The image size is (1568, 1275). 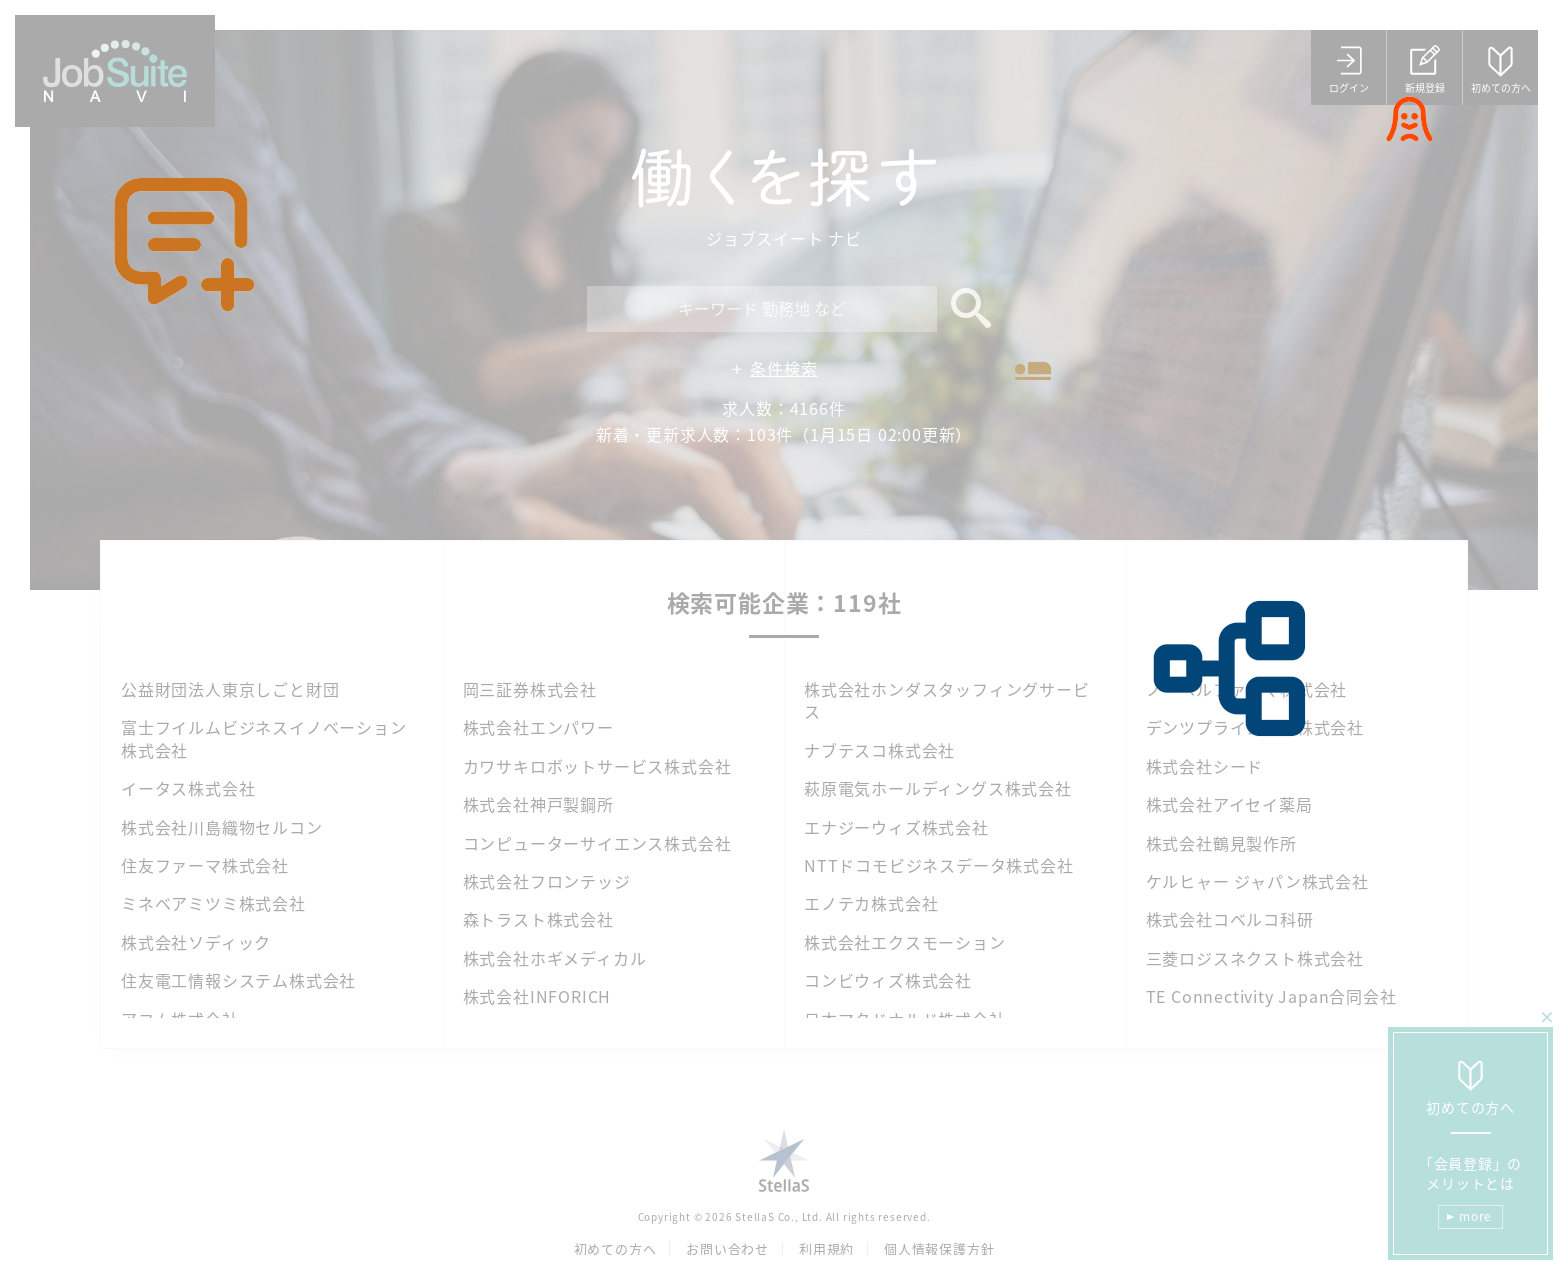 I want to click on view hotel or accommodation options, so click(x=1033, y=371).